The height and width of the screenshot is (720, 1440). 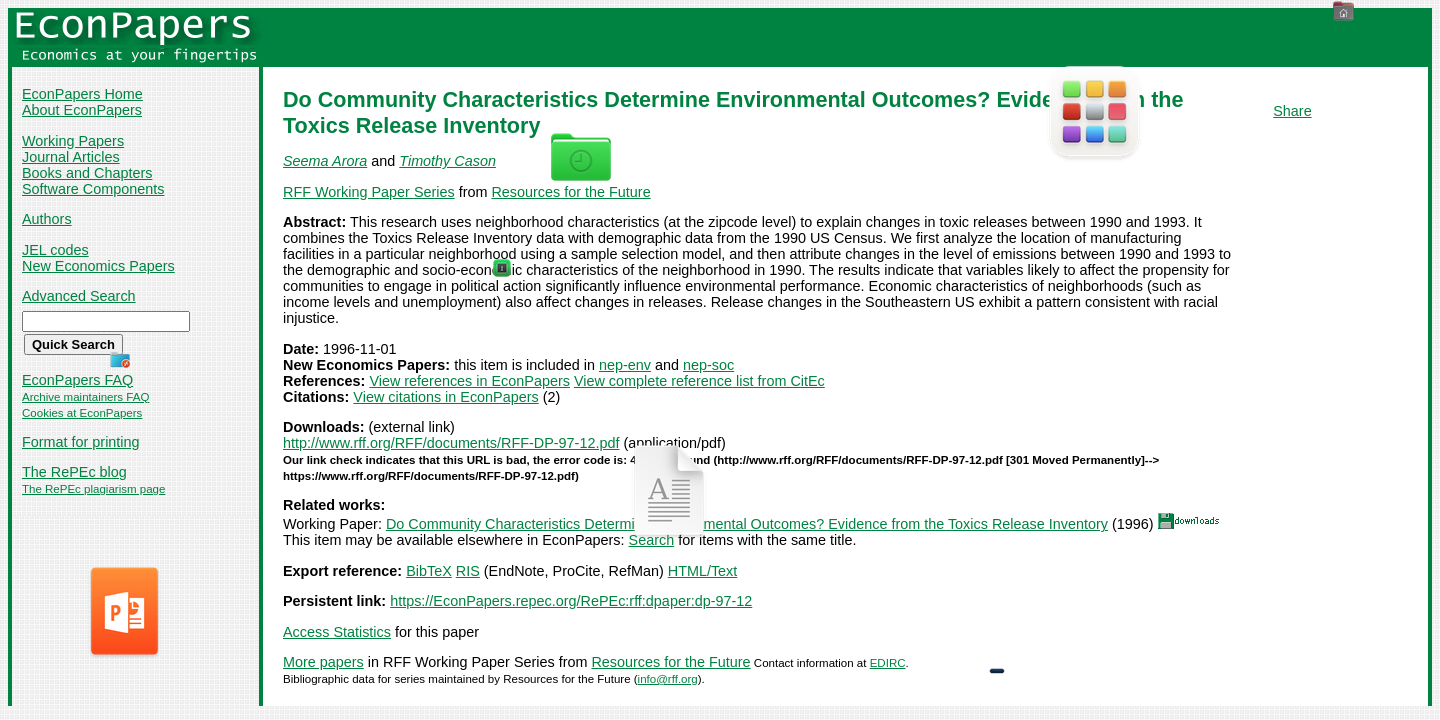 I want to click on connect to bluetooth speaker, so click(x=997, y=671).